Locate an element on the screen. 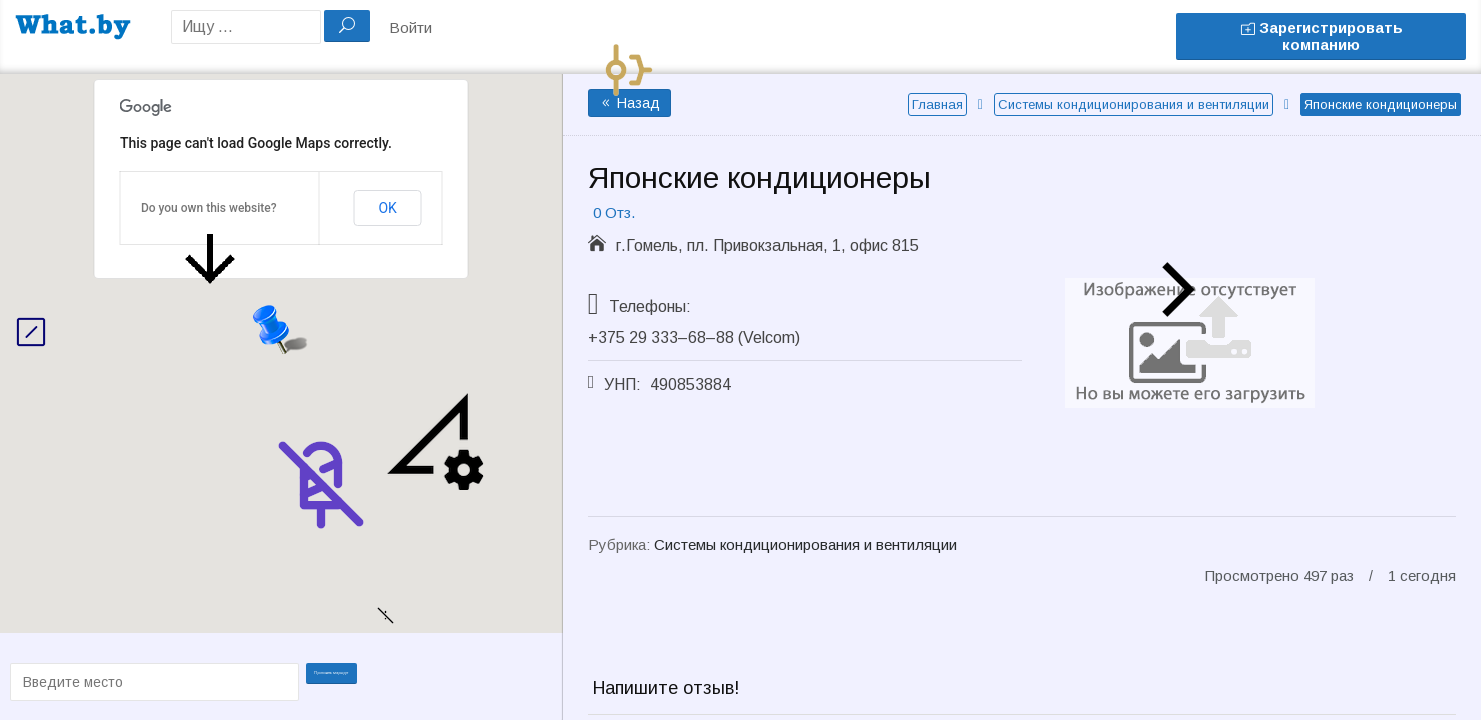 This screenshot has height=720, width=1481. alerts or notifications are disabled is located at coordinates (385, 615).